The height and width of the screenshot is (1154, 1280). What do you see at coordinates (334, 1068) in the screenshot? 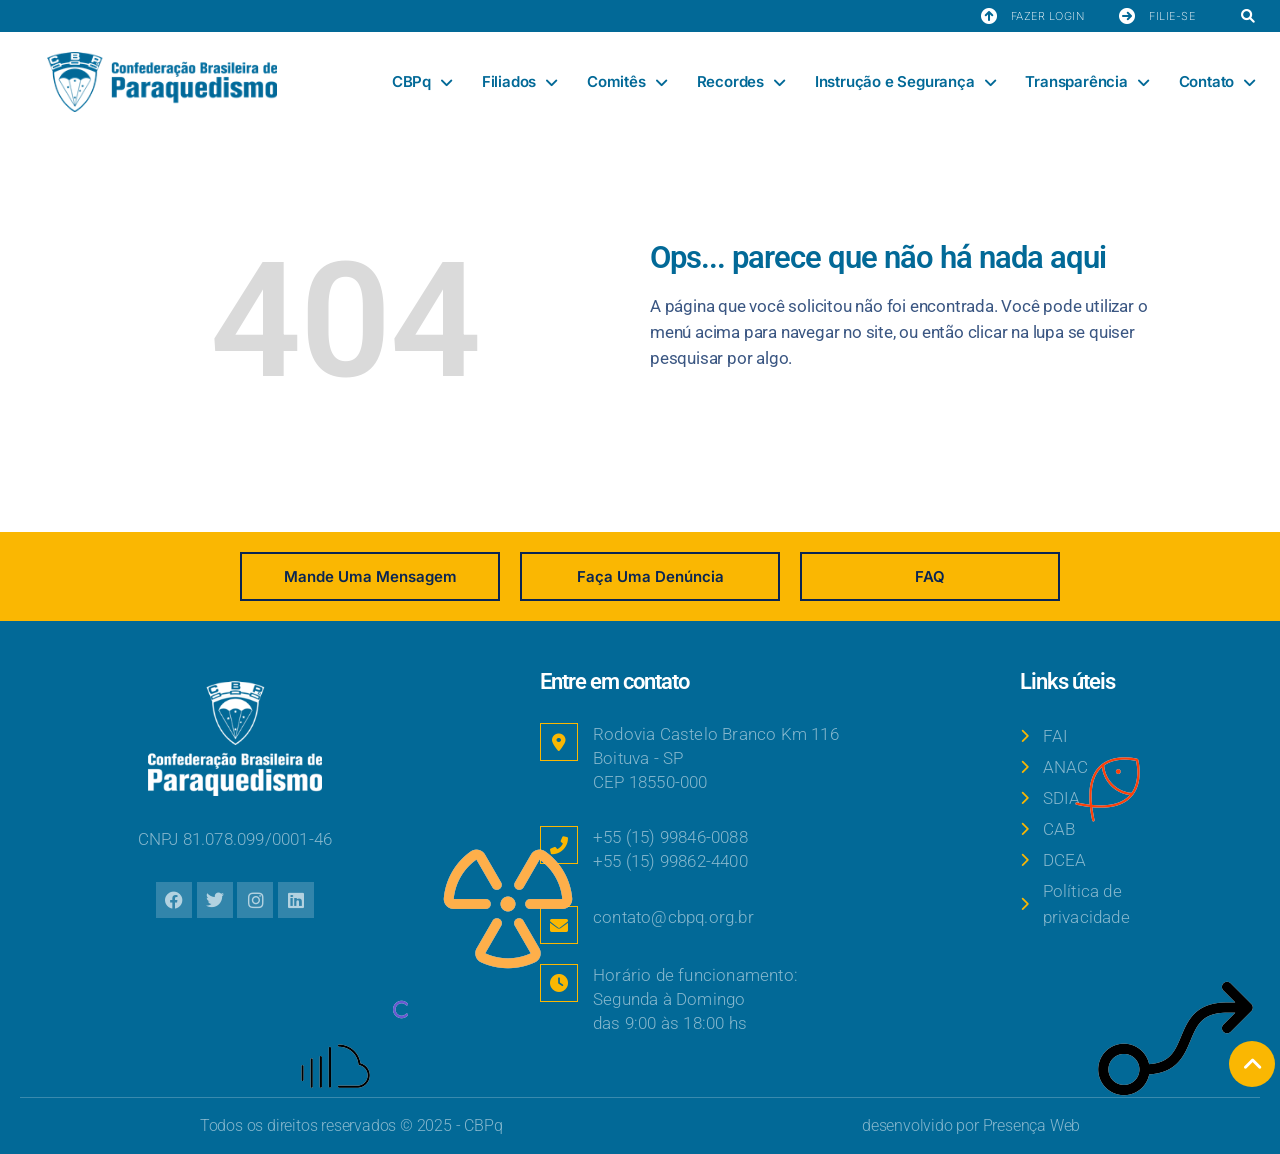
I see `open soundcloud app` at bounding box center [334, 1068].